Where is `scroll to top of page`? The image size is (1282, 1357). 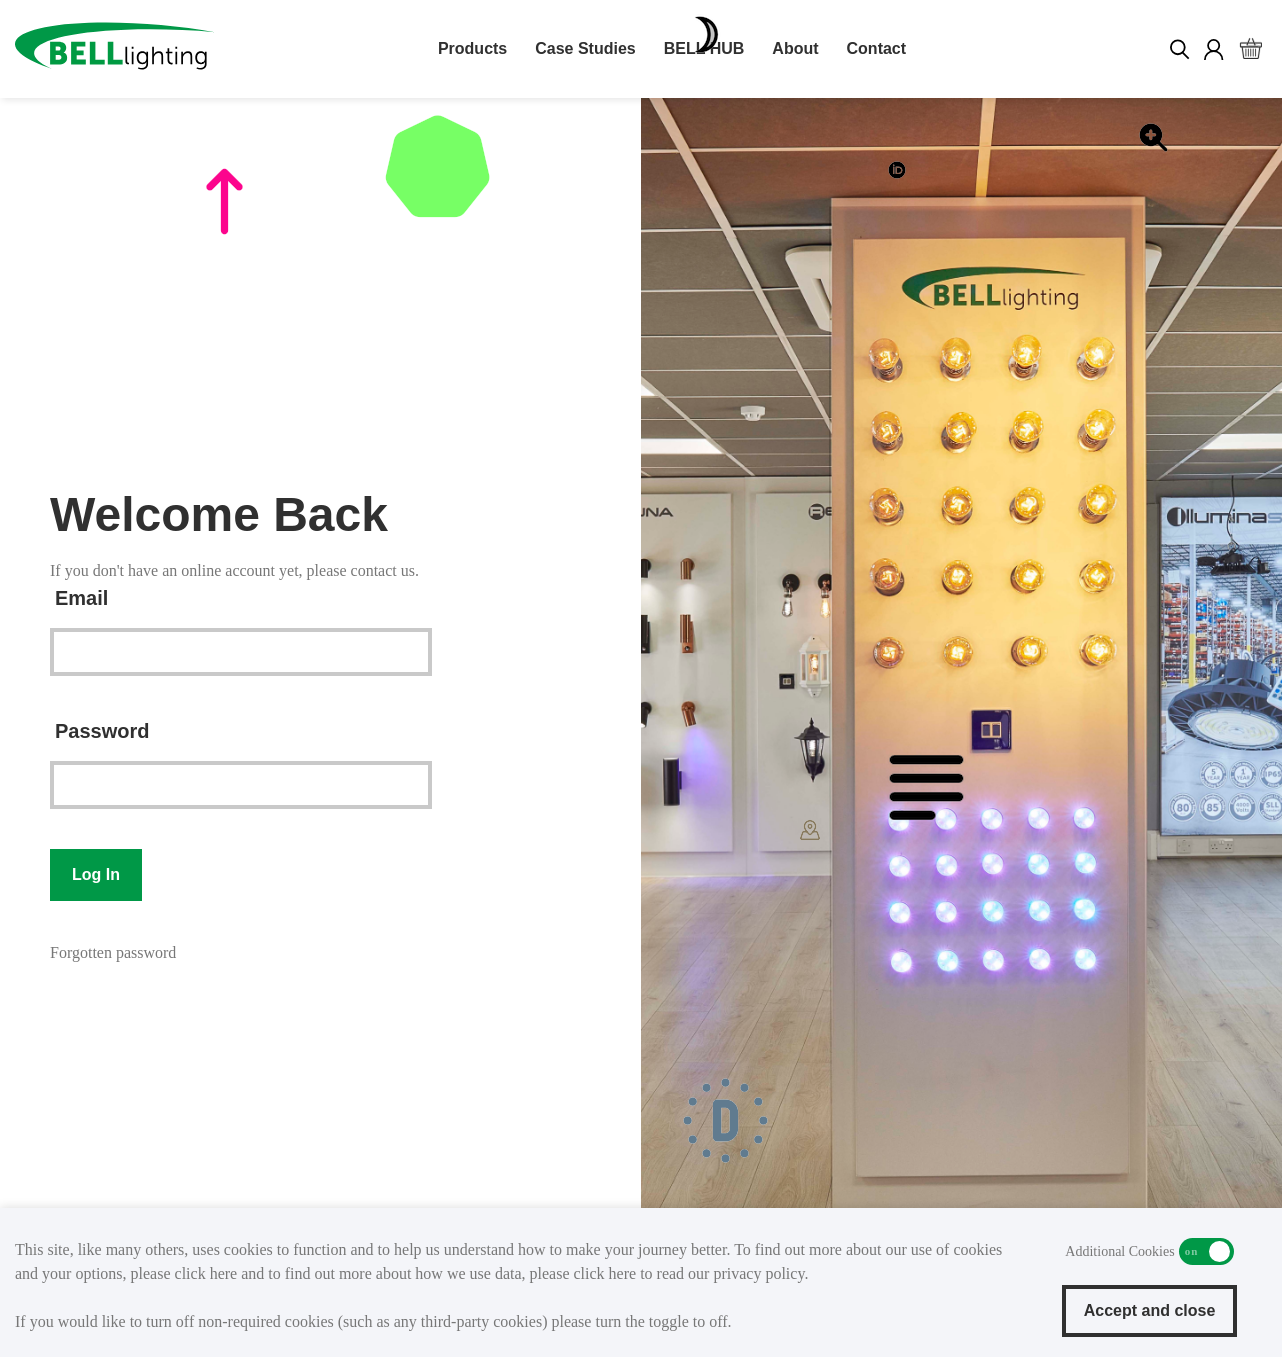 scroll to top of page is located at coordinates (224, 201).